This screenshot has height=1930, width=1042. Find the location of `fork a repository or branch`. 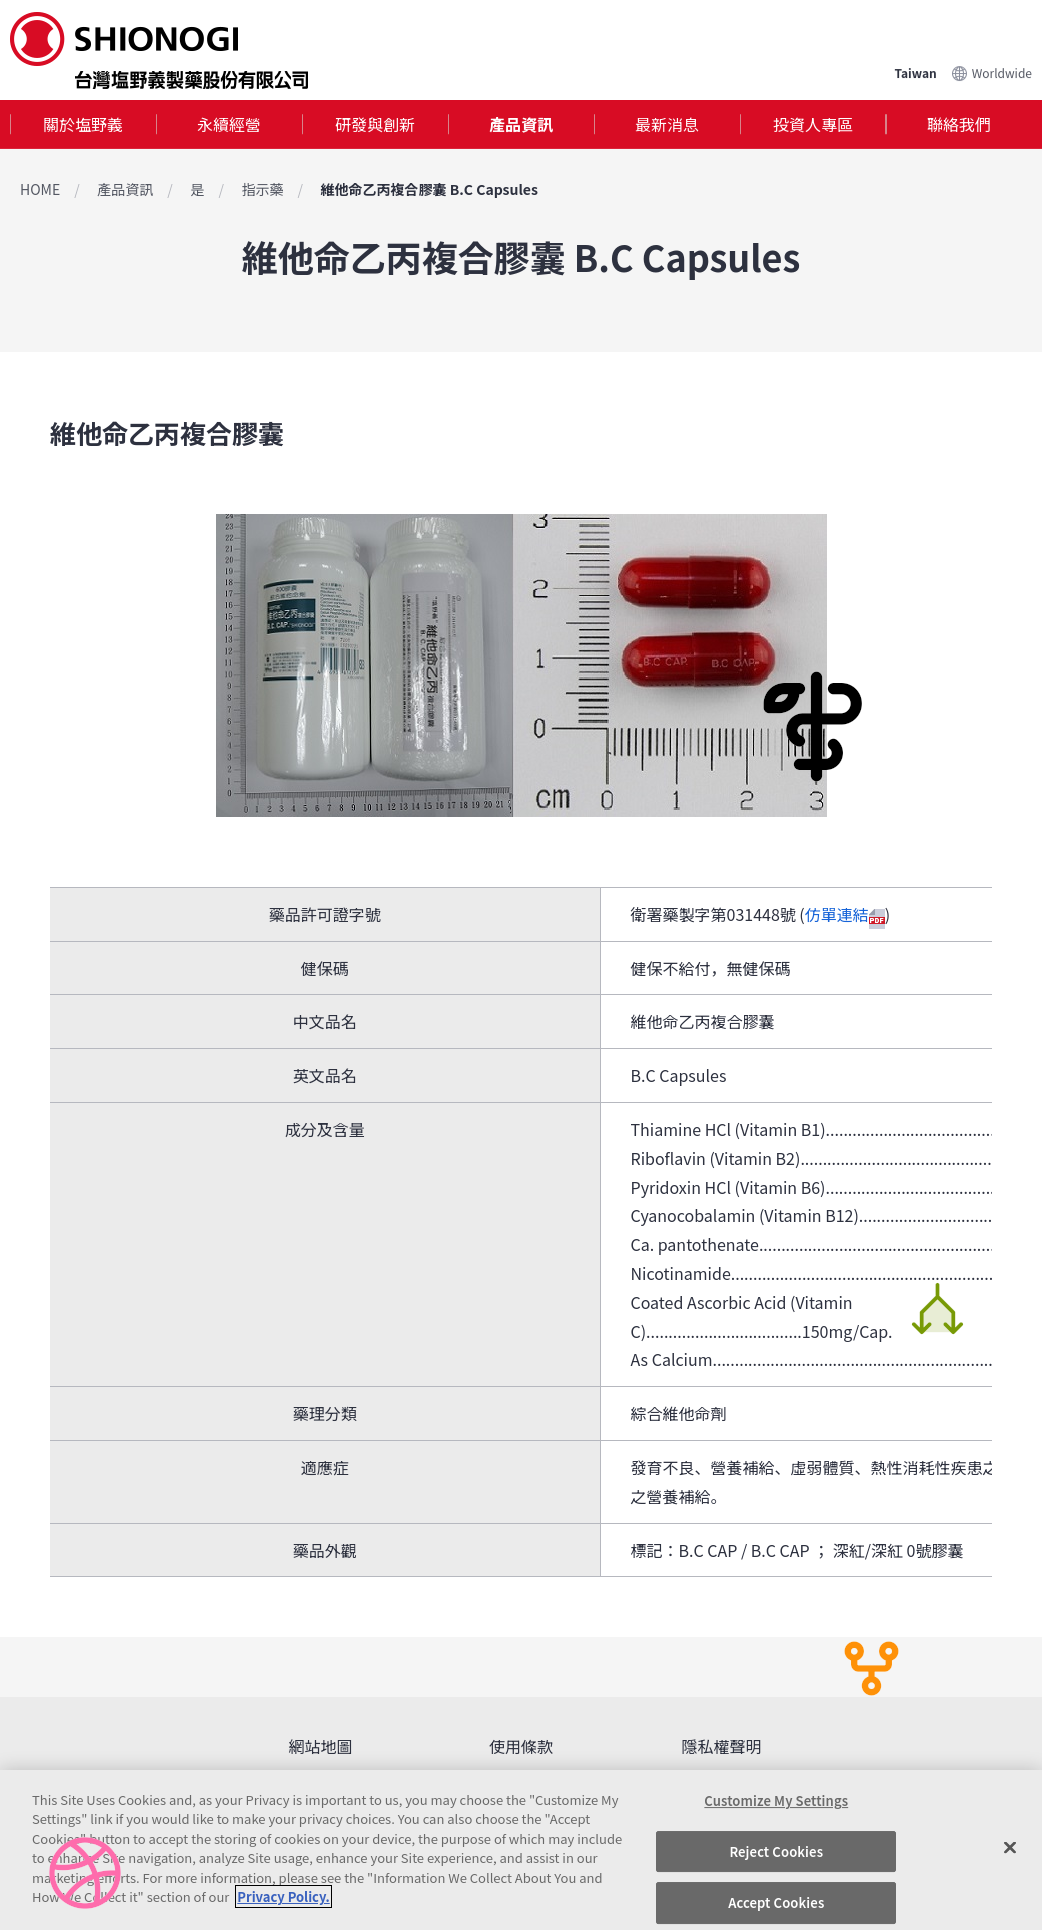

fork a repository or branch is located at coordinates (871, 1668).